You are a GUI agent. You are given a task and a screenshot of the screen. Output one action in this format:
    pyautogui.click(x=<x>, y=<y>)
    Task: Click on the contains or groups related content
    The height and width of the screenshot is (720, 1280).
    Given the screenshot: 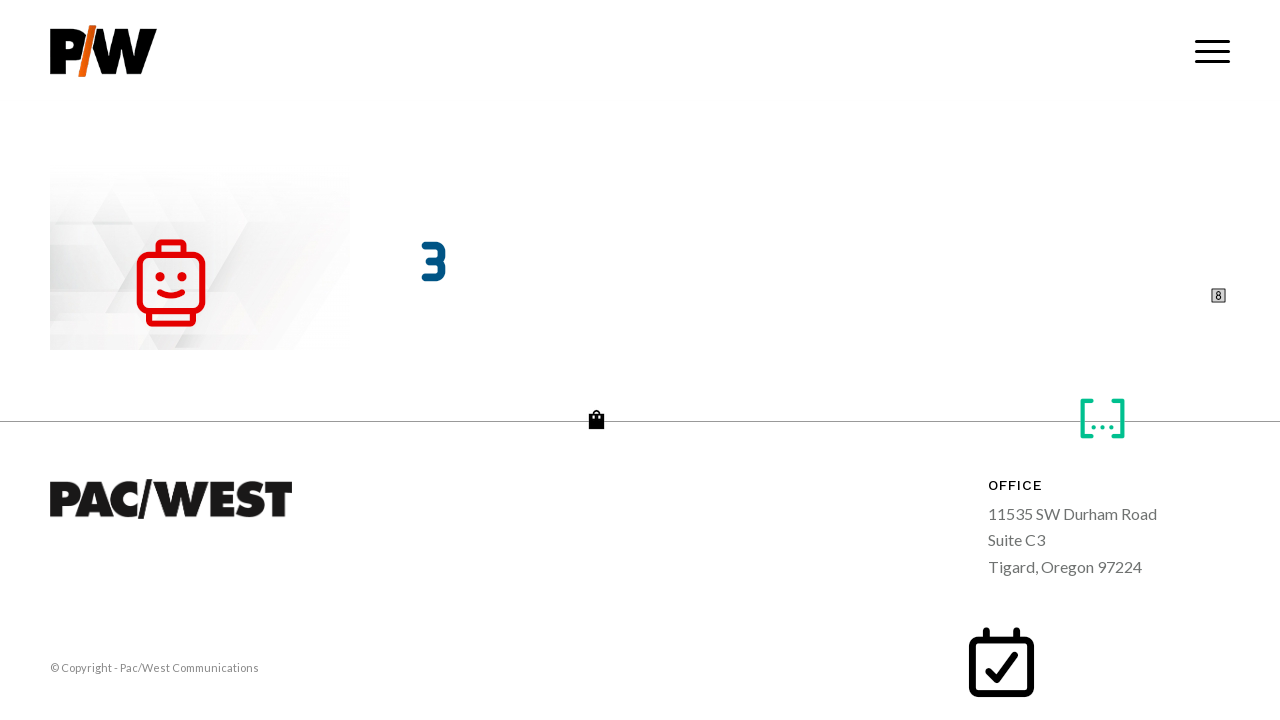 What is the action you would take?
    pyautogui.click(x=1102, y=418)
    